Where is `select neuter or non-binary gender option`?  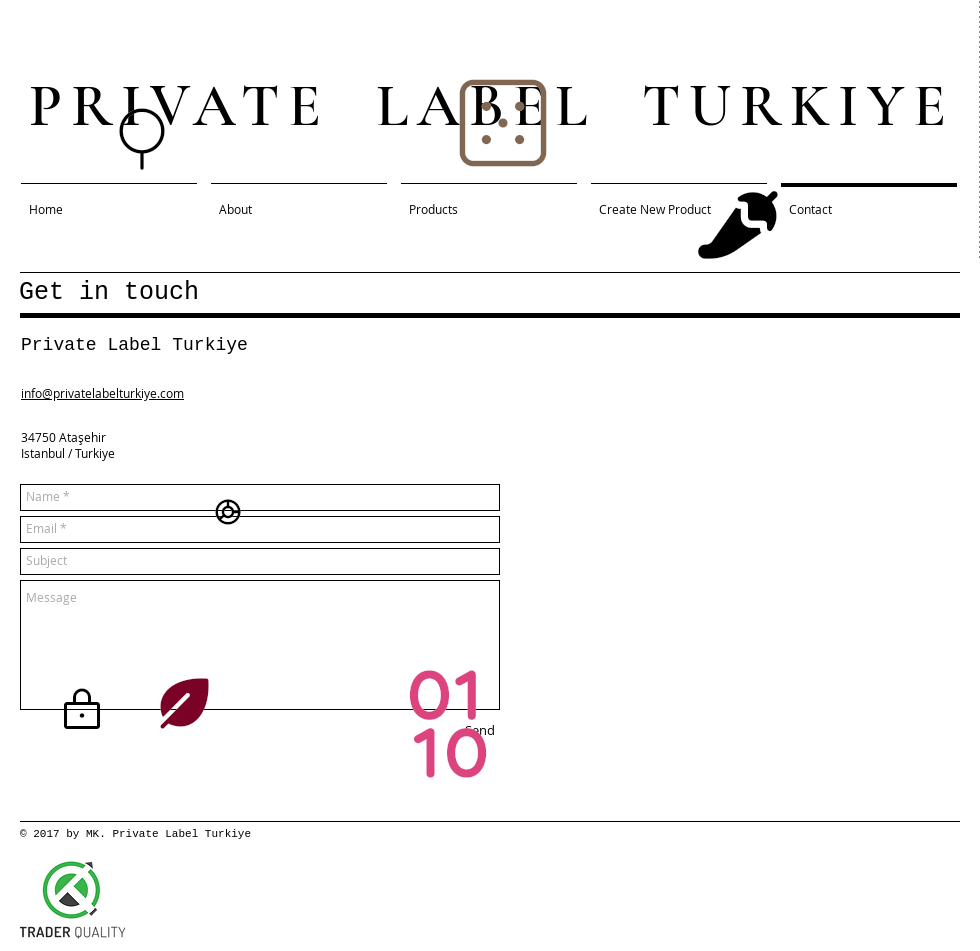 select neuter or non-binary gender option is located at coordinates (142, 138).